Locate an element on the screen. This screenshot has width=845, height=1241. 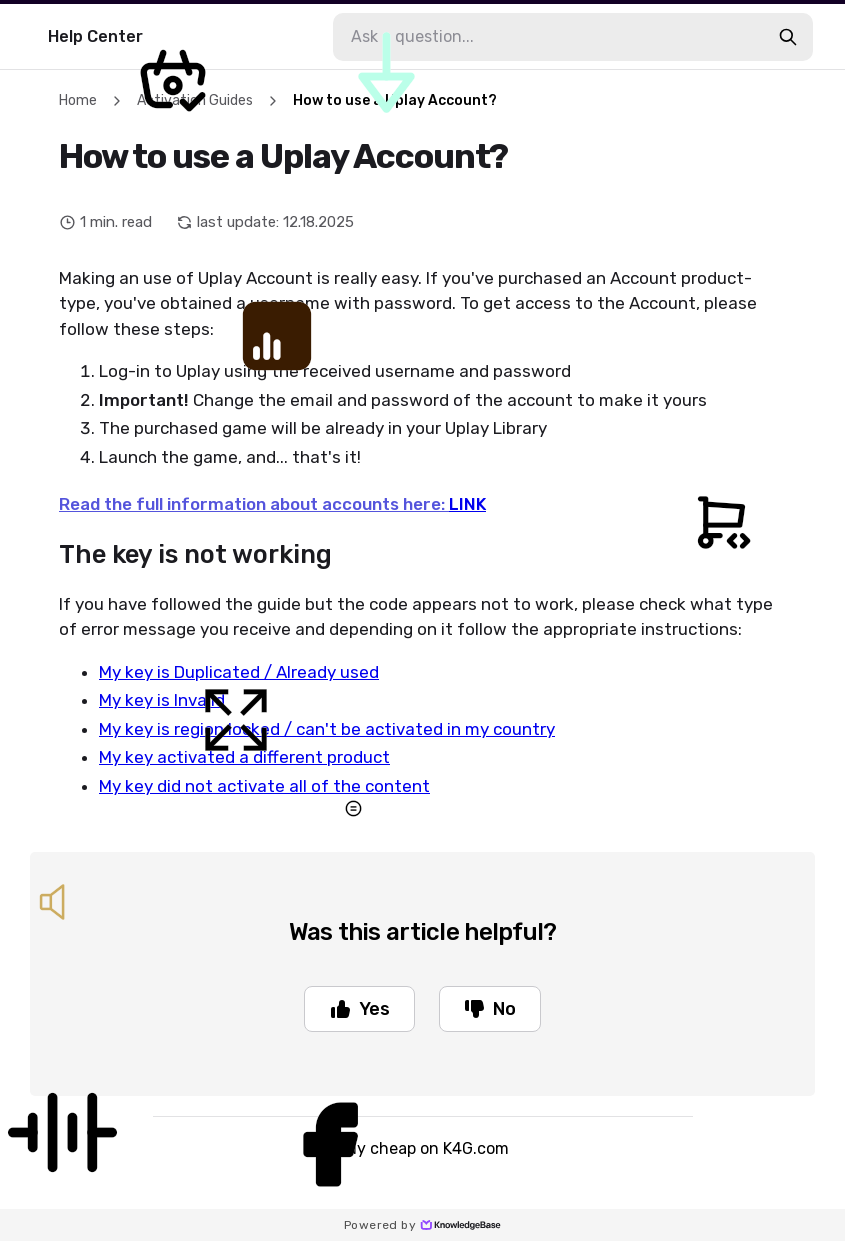
align content to bottom-left corner is located at coordinates (277, 336).